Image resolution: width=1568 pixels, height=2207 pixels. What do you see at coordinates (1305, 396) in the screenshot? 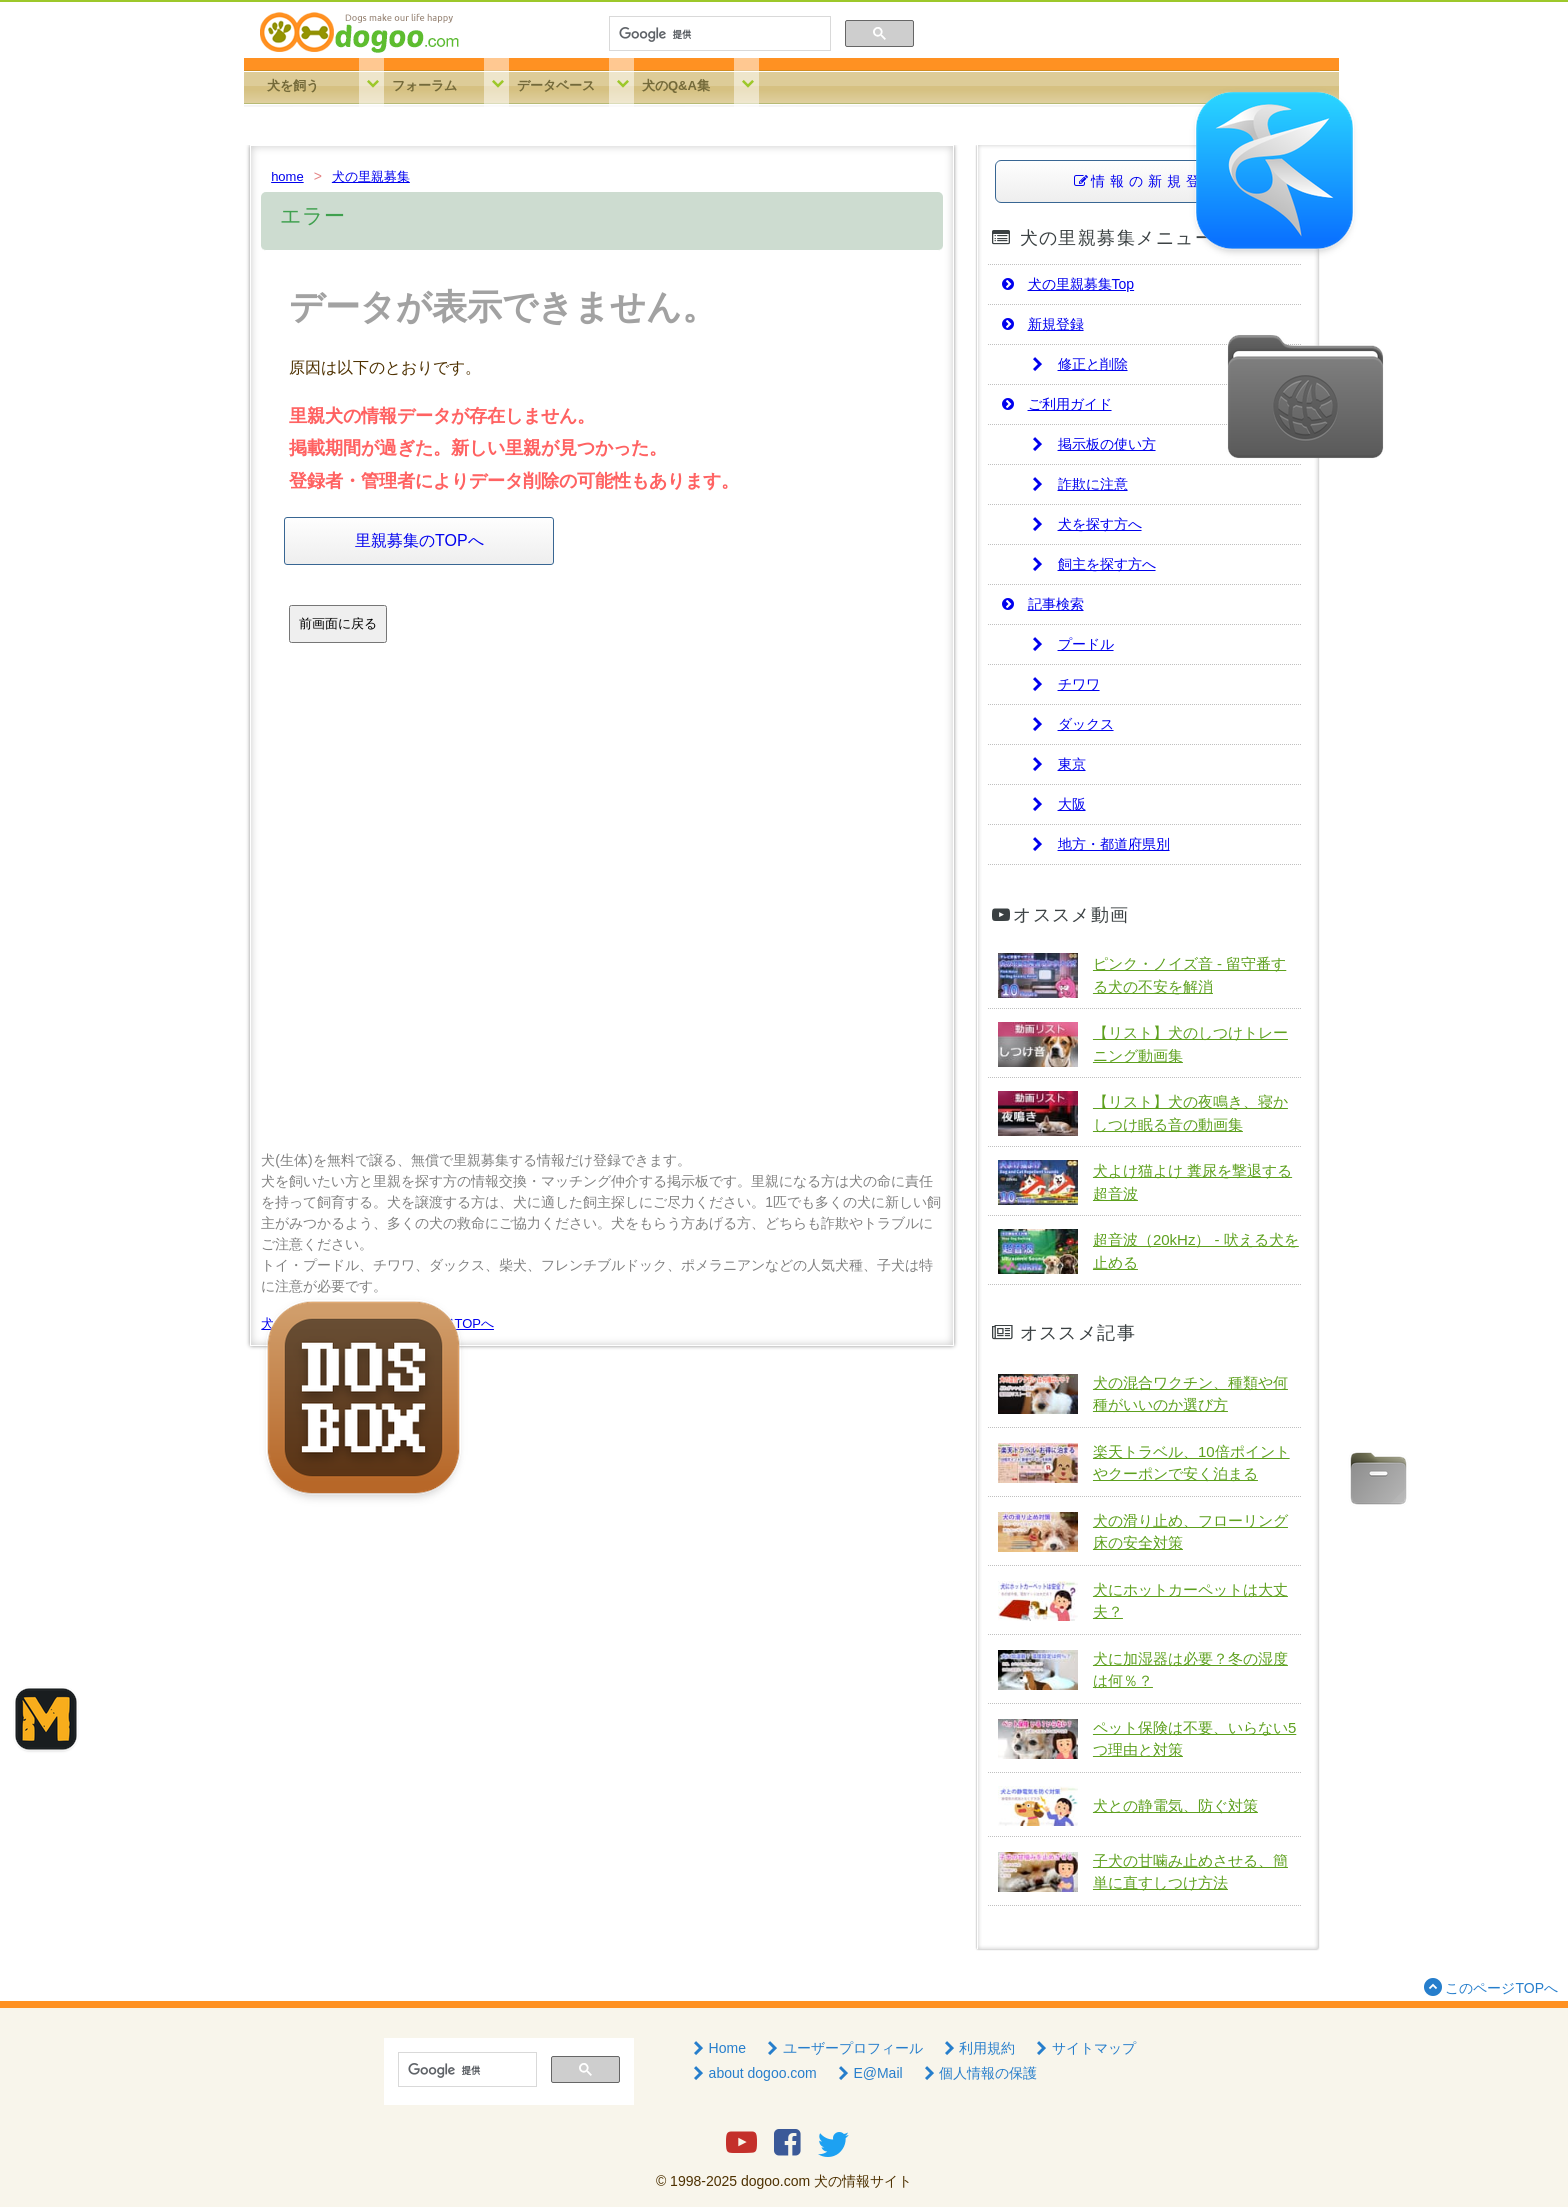
I see `folder containing html or web files` at bounding box center [1305, 396].